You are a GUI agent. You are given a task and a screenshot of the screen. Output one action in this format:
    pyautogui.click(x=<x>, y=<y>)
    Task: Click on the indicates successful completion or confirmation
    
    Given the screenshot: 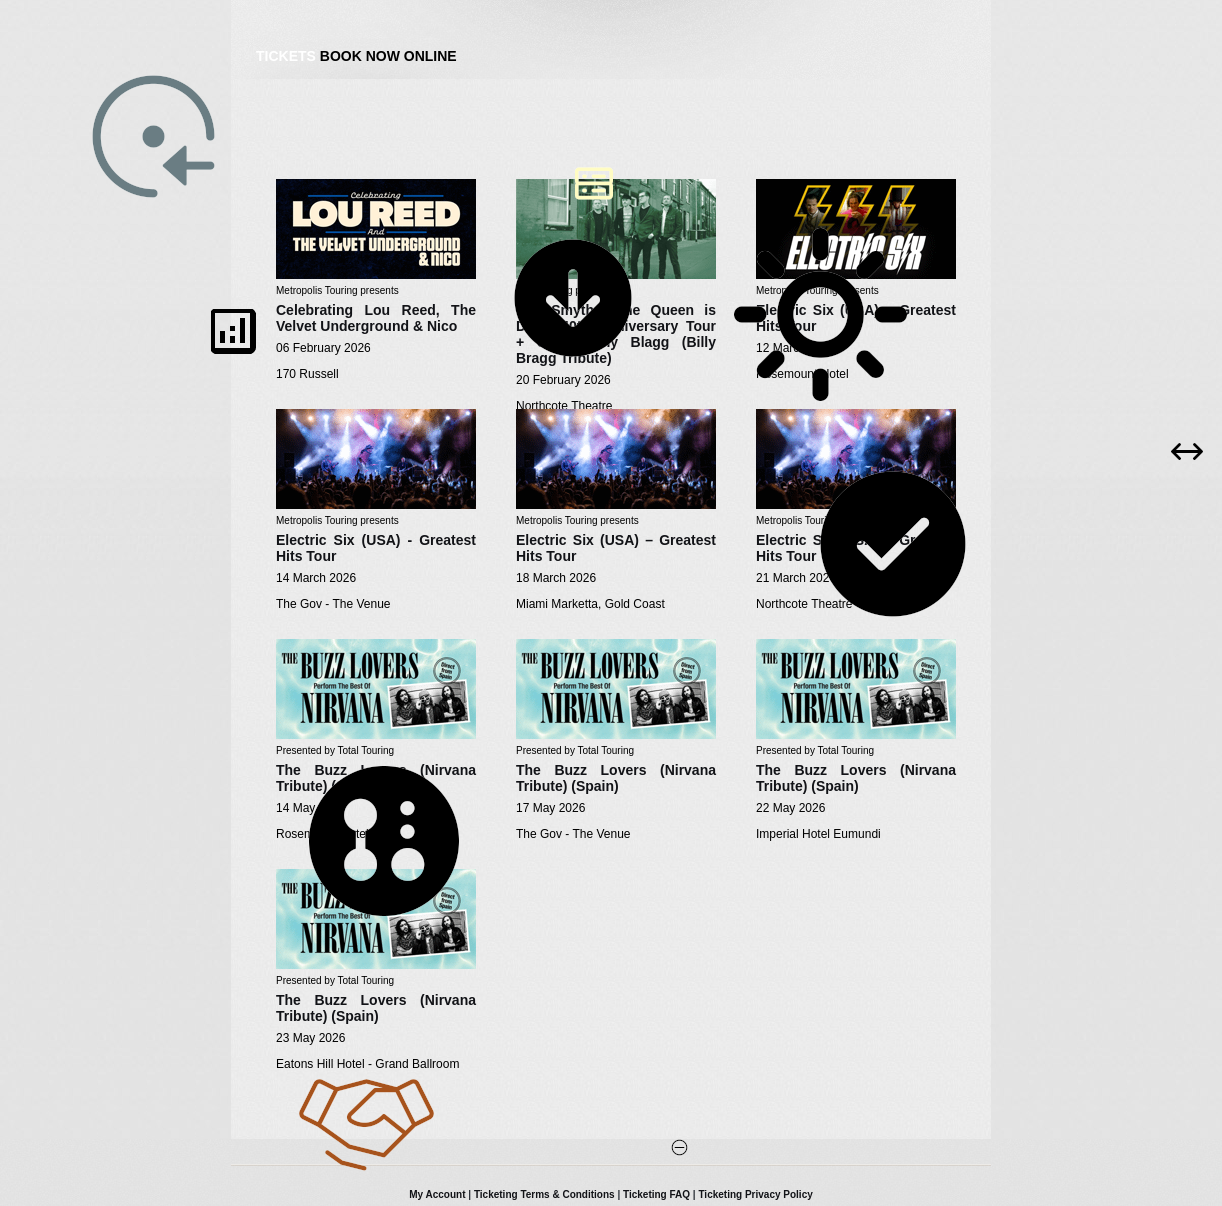 What is the action you would take?
    pyautogui.click(x=893, y=544)
    